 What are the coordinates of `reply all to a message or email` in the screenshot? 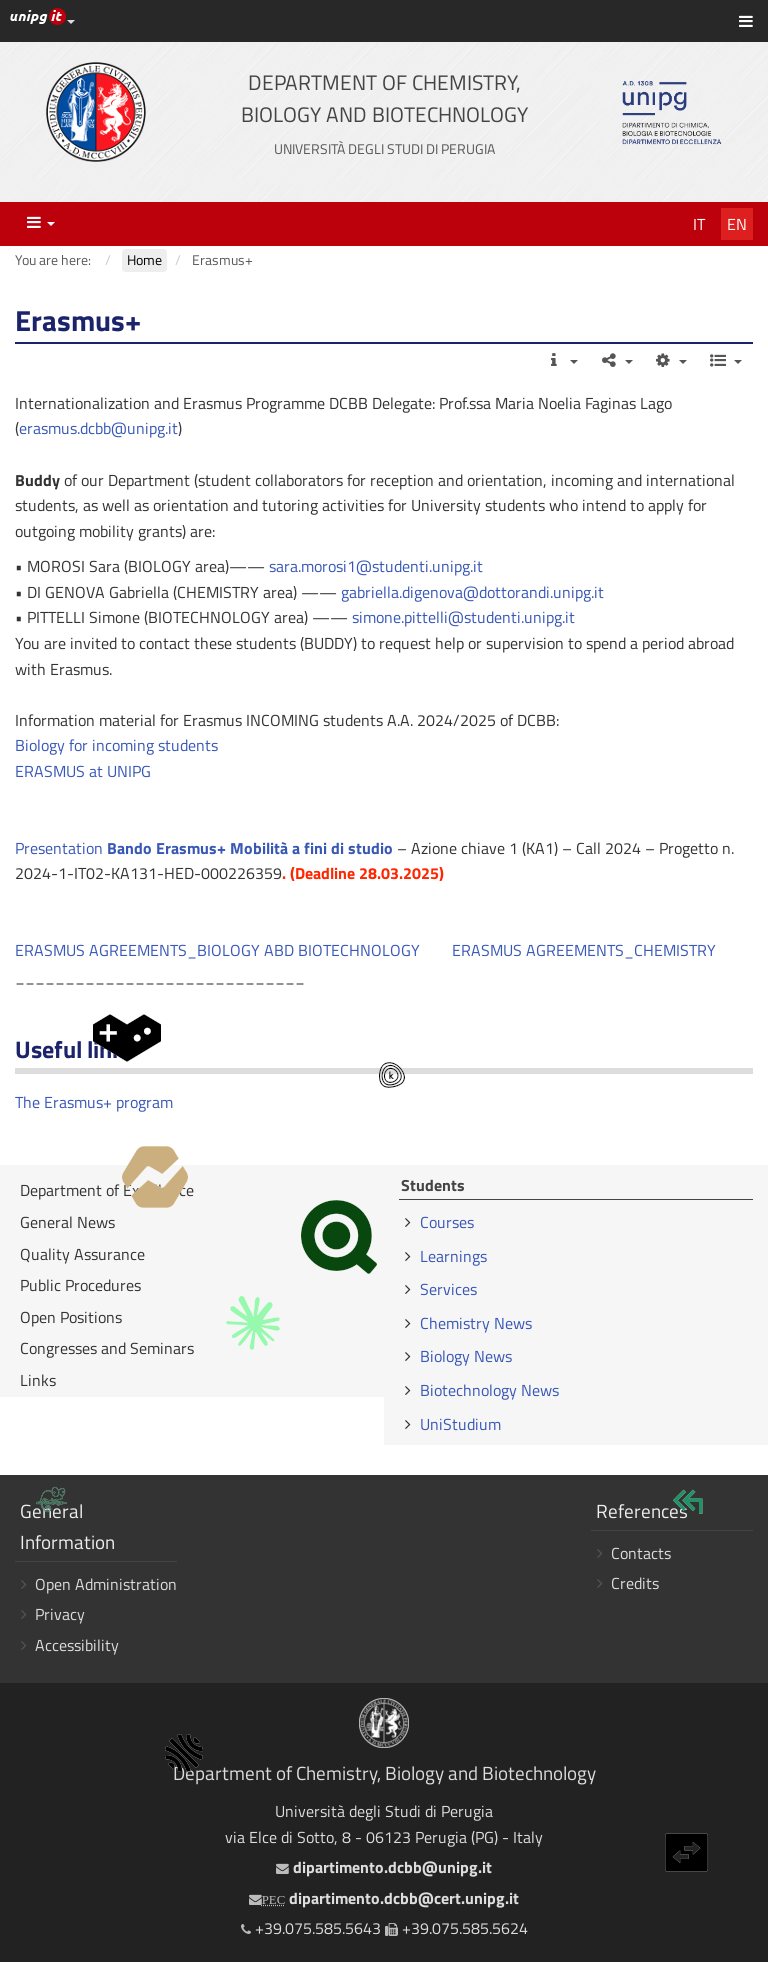 It's located at (689, 1502).